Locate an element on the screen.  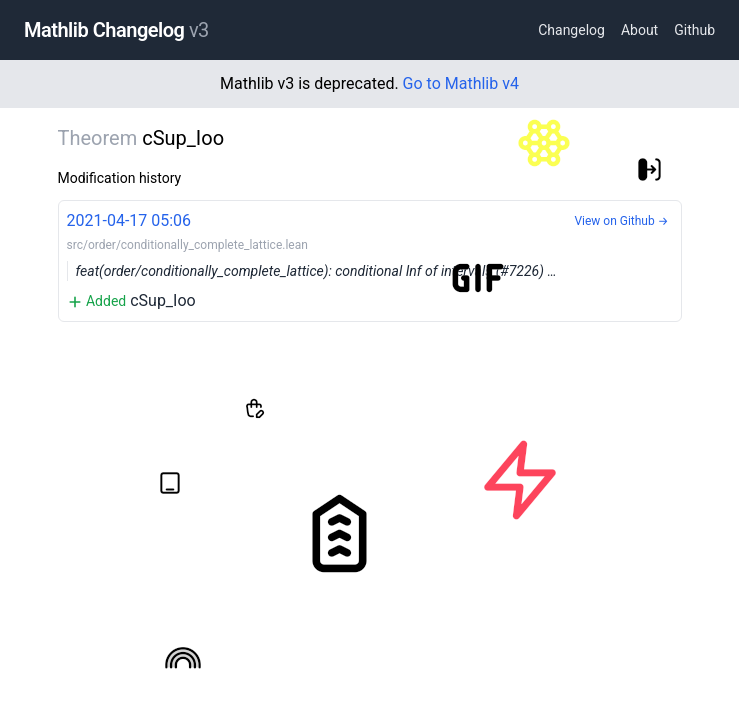
edit shopping bag contents is located at coordinates (254, 408).